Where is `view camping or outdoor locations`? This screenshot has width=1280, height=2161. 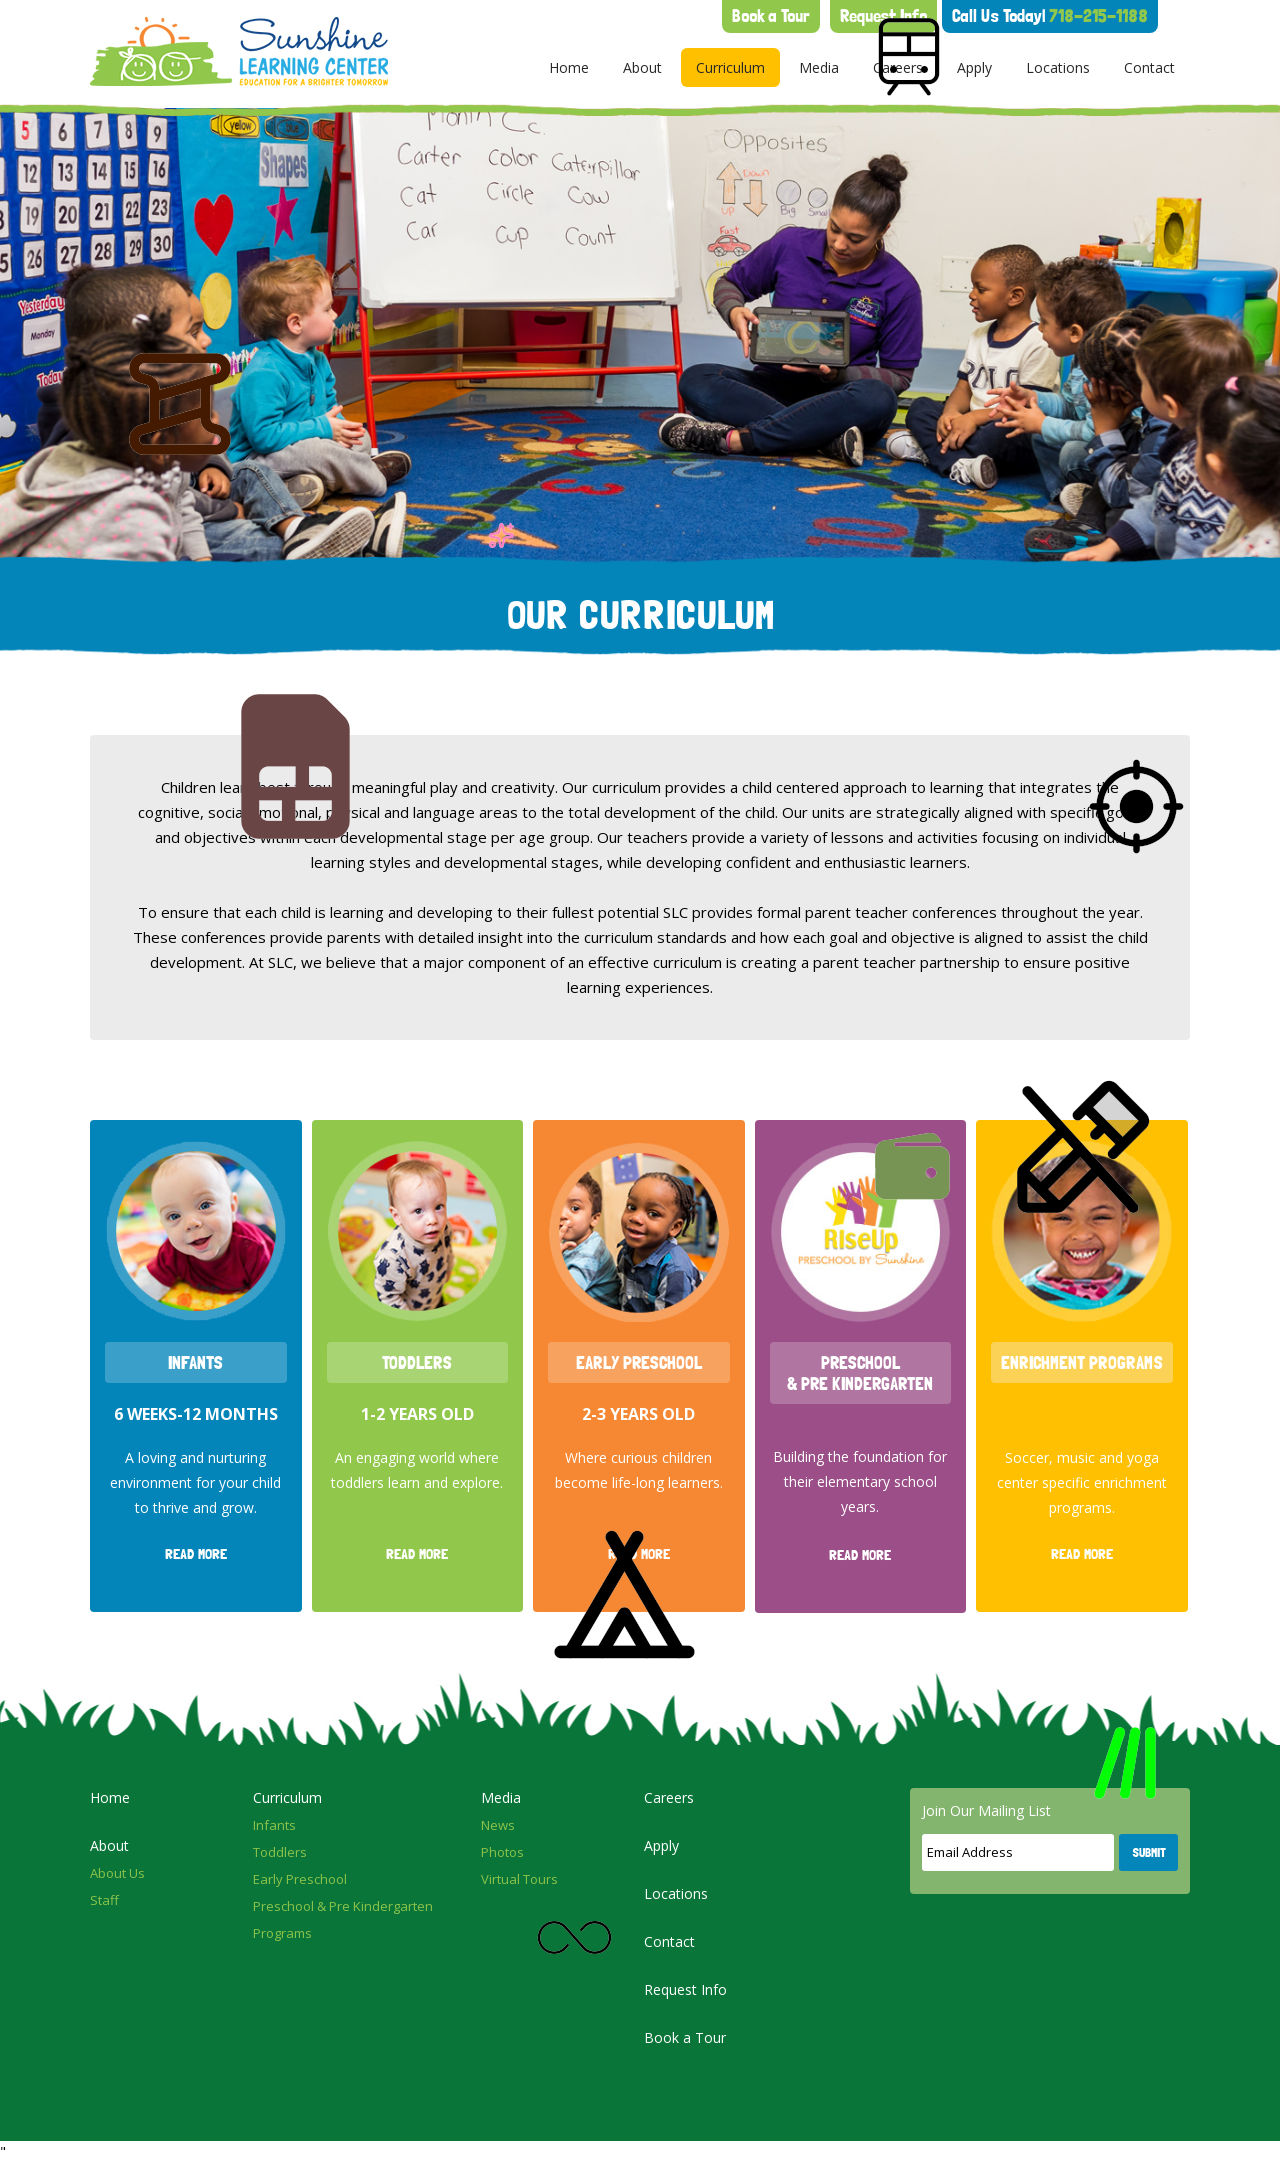 view camping or outdoor locations is located at coordinates (624, 1594).